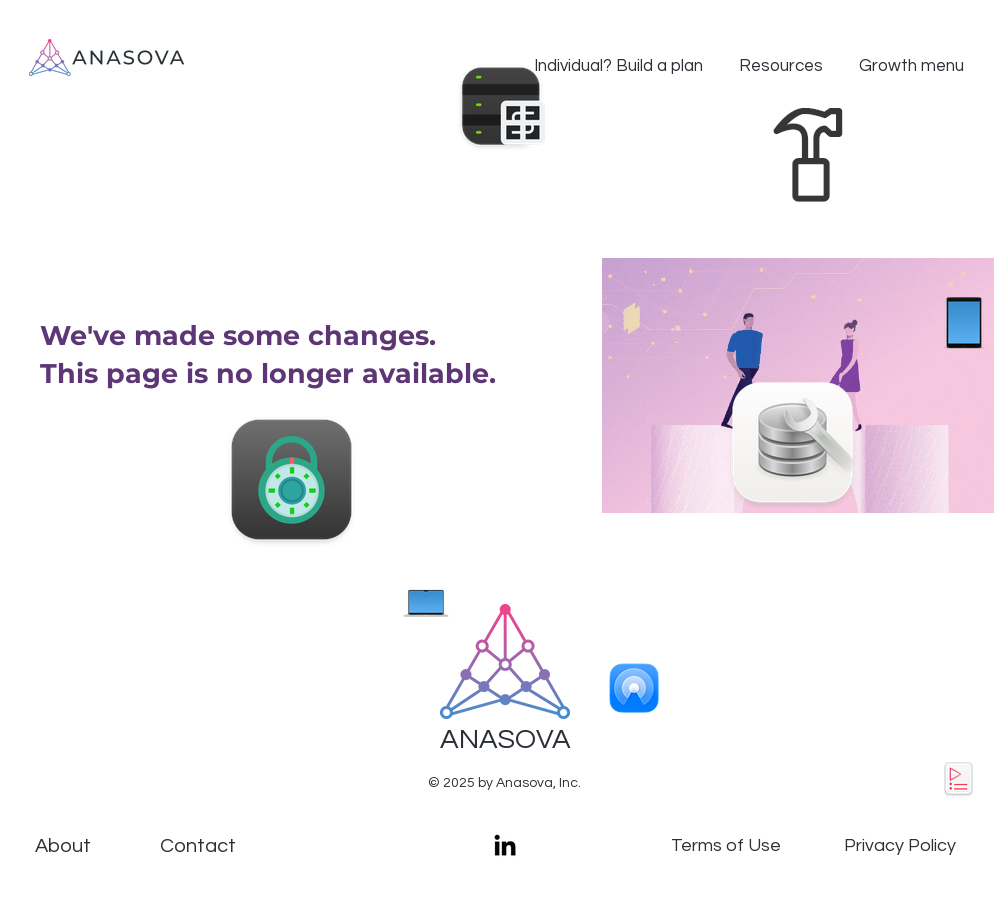 The image size is (997, 921). Describe the element at coordinates (501, 107) in the screenshot. I see `configure windows file sharing preferences` at that location.